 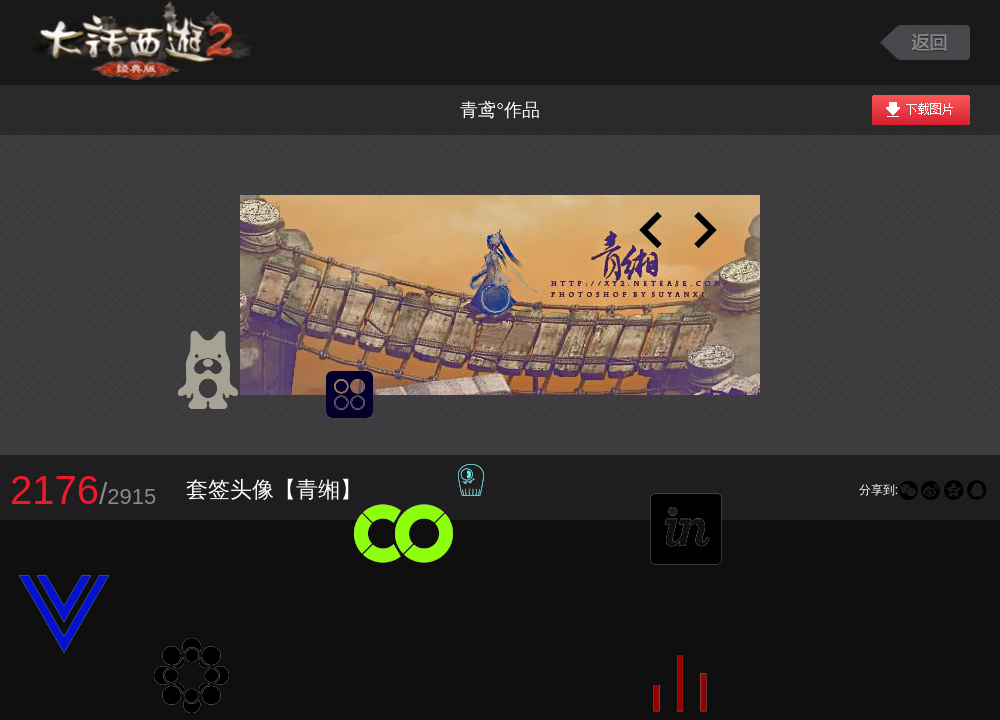 I want to click on view or edit source code, so click(x=678, y=230).